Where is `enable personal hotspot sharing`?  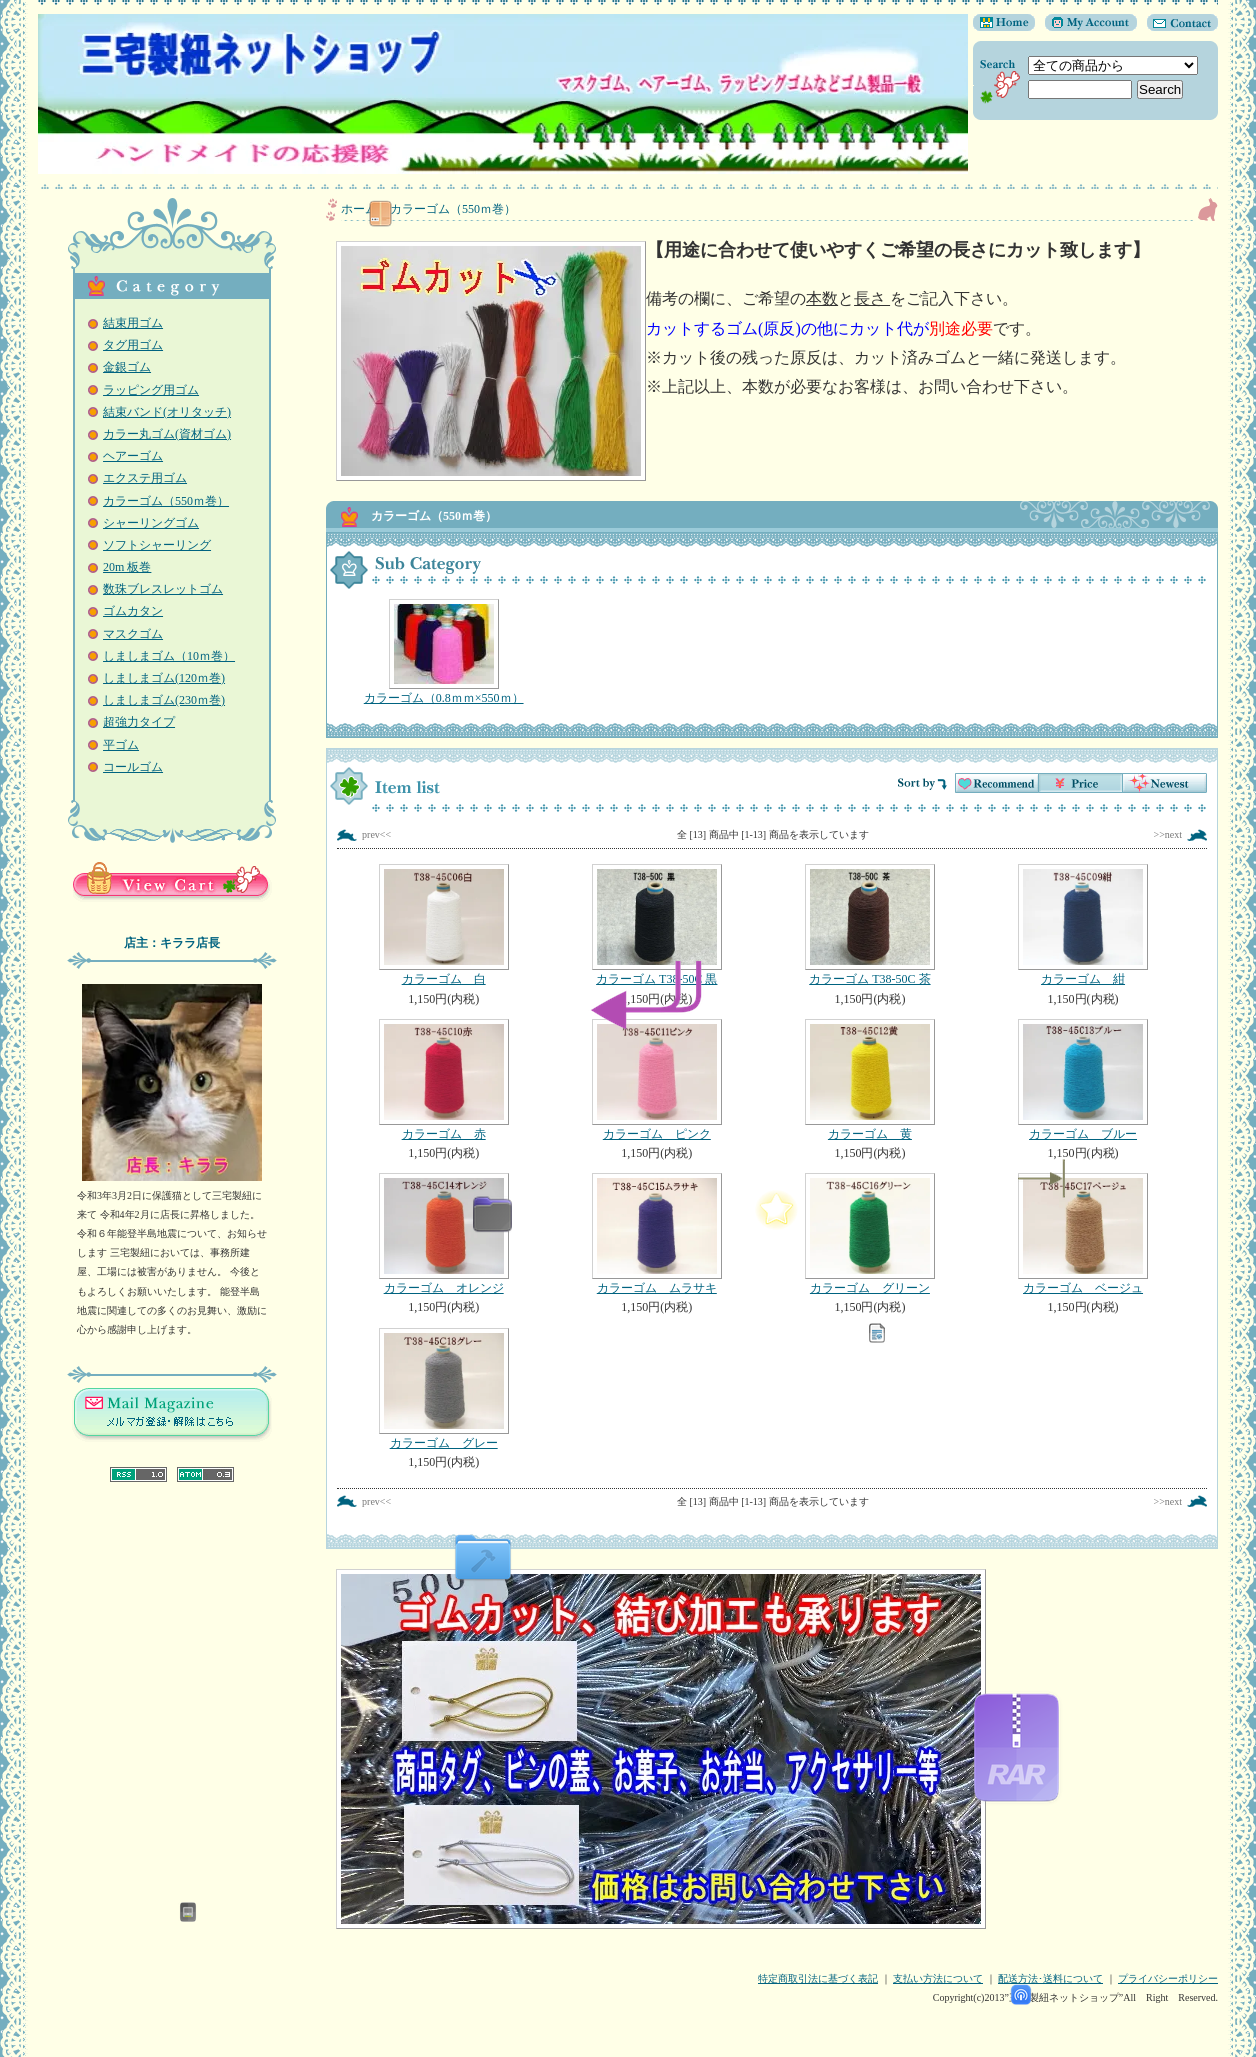
enable personal hotspot sharing is located at coordinates (1021, 1995).